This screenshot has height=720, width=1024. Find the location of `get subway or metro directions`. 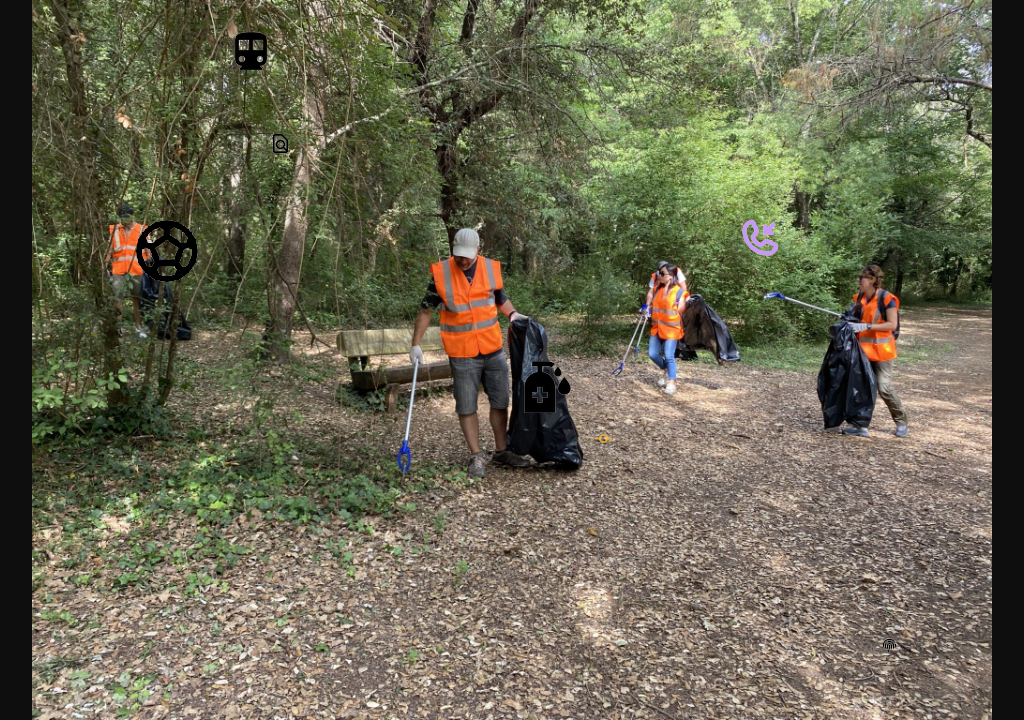

get subway or metro directions is located at coordinates (251, 52).